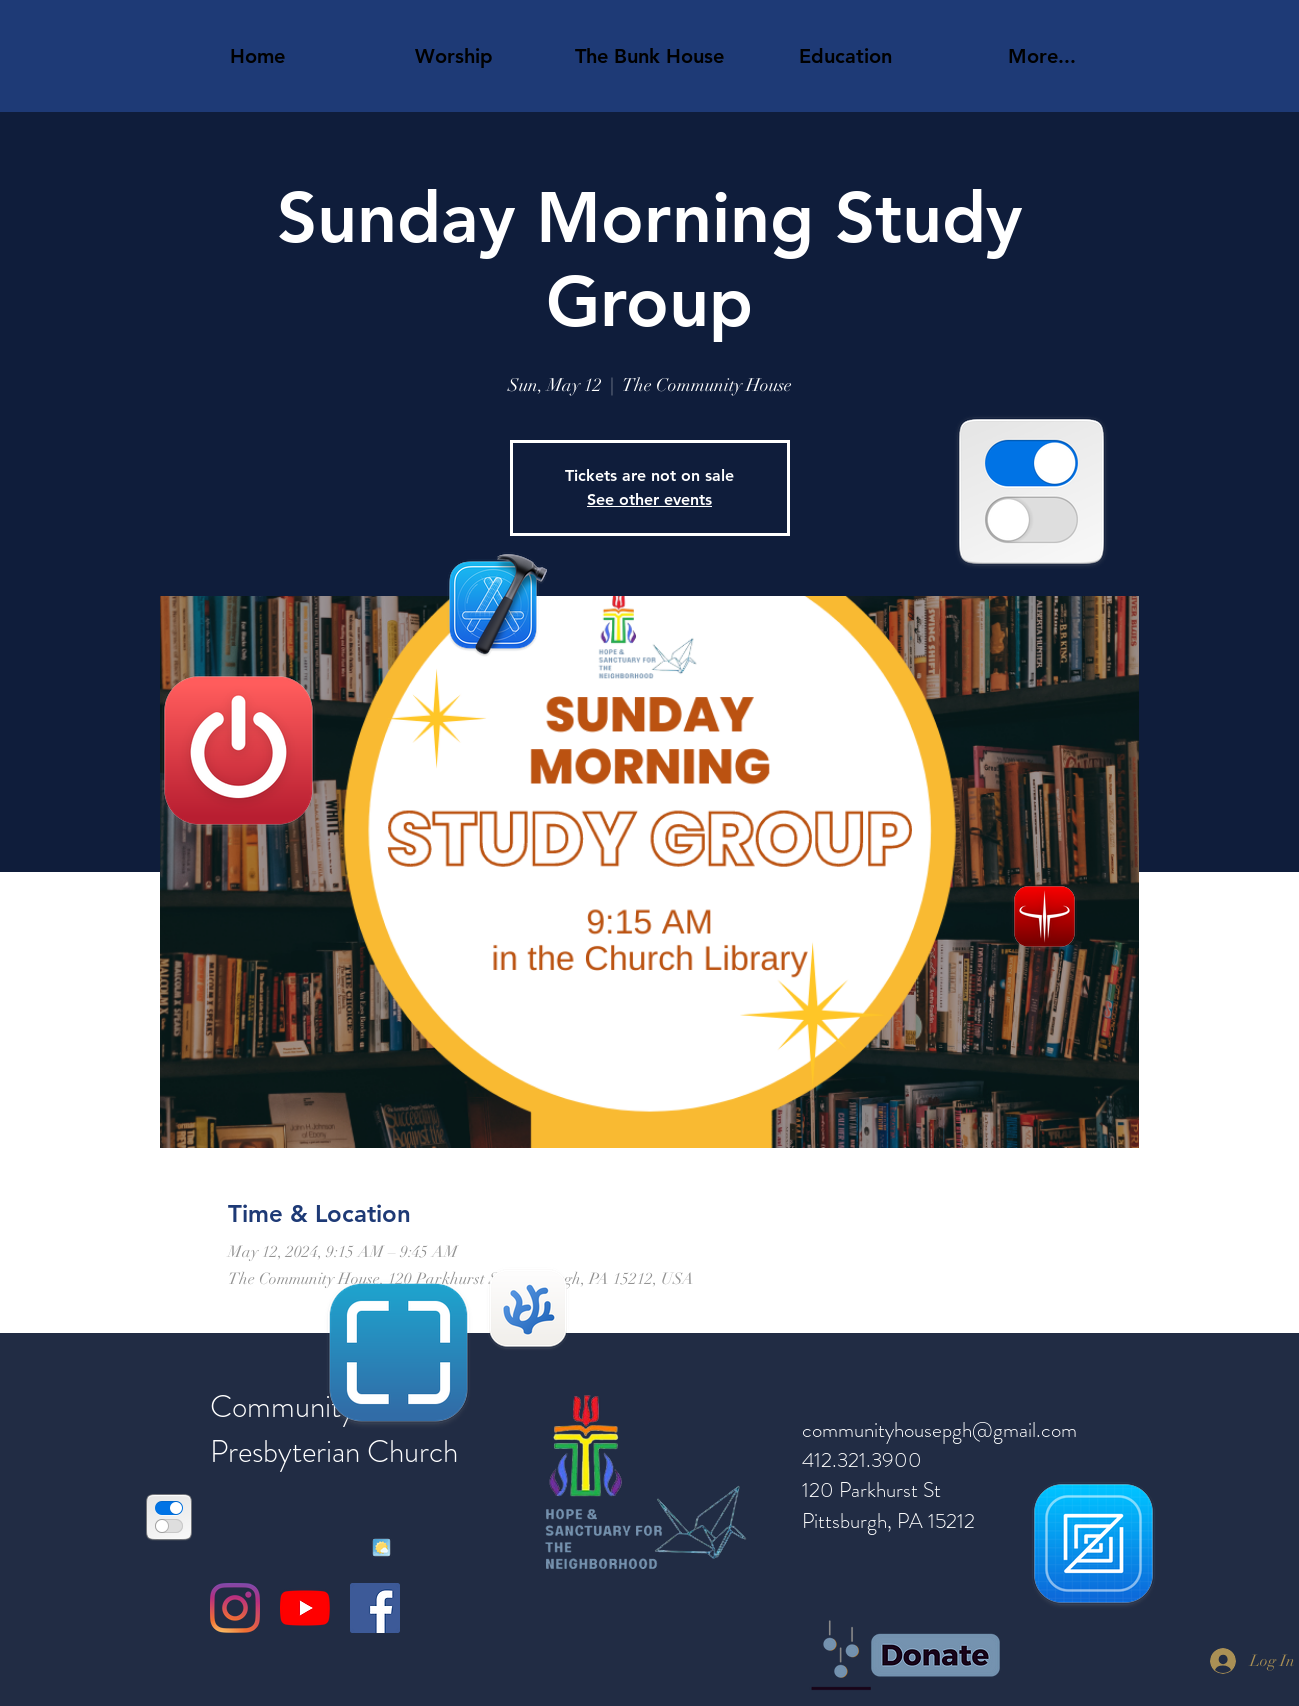 This screenshot has height=1706, width=1299. Describe the element at coordinates (1031, 491) in the screenshot. I see `open unity tweak tool settings` at that location.